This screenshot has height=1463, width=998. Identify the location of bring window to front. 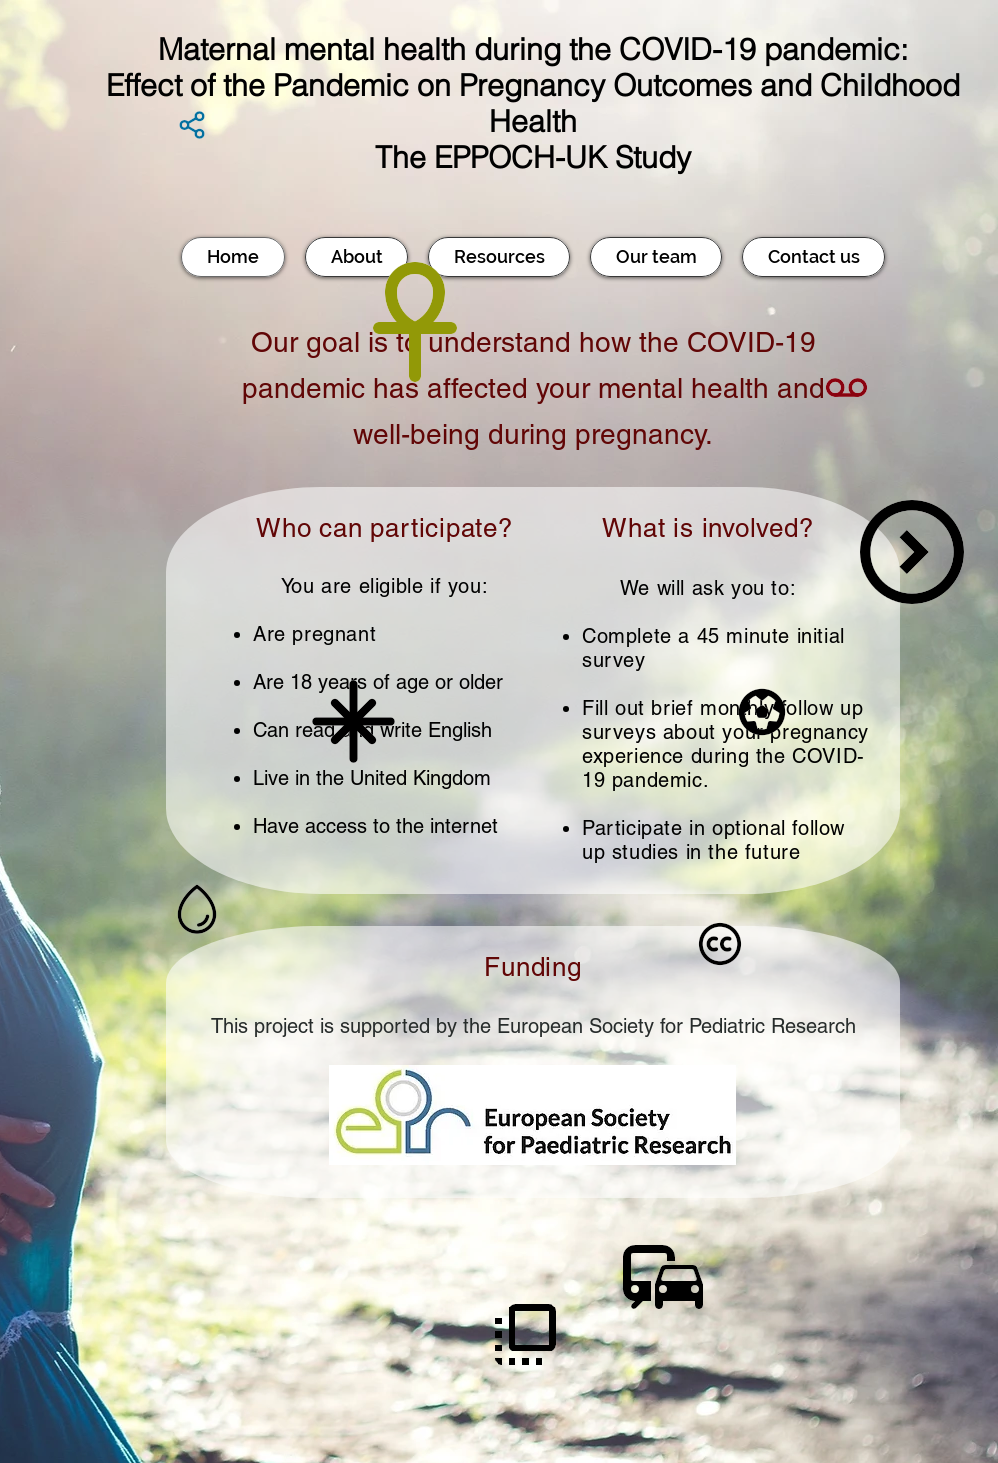
(525, 1334).